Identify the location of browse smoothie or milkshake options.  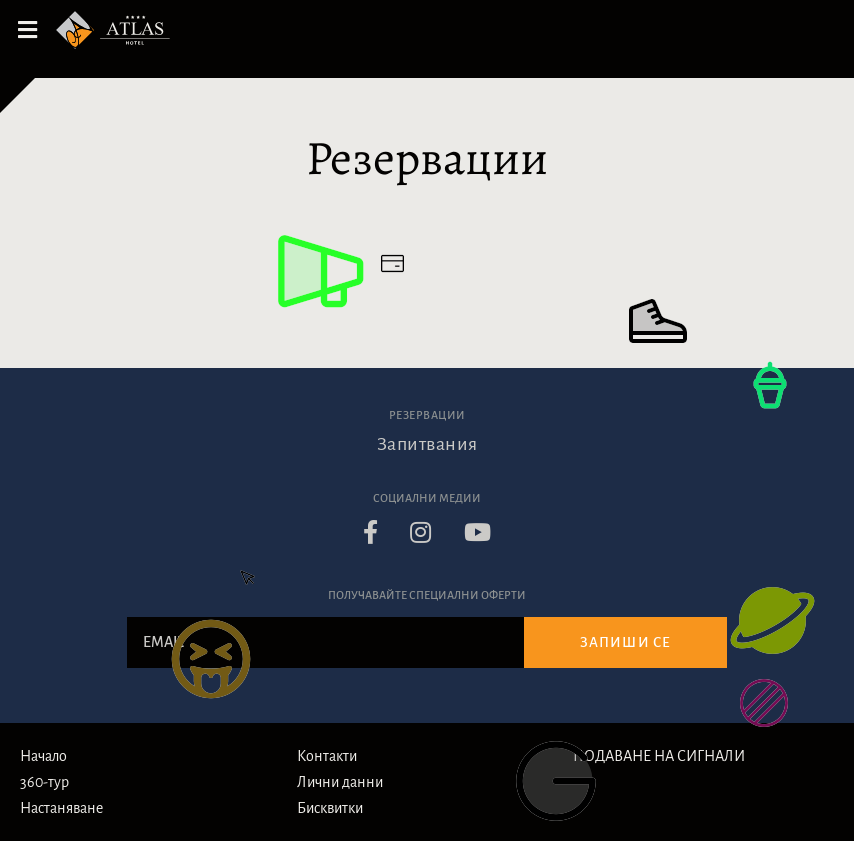
(770, 385).